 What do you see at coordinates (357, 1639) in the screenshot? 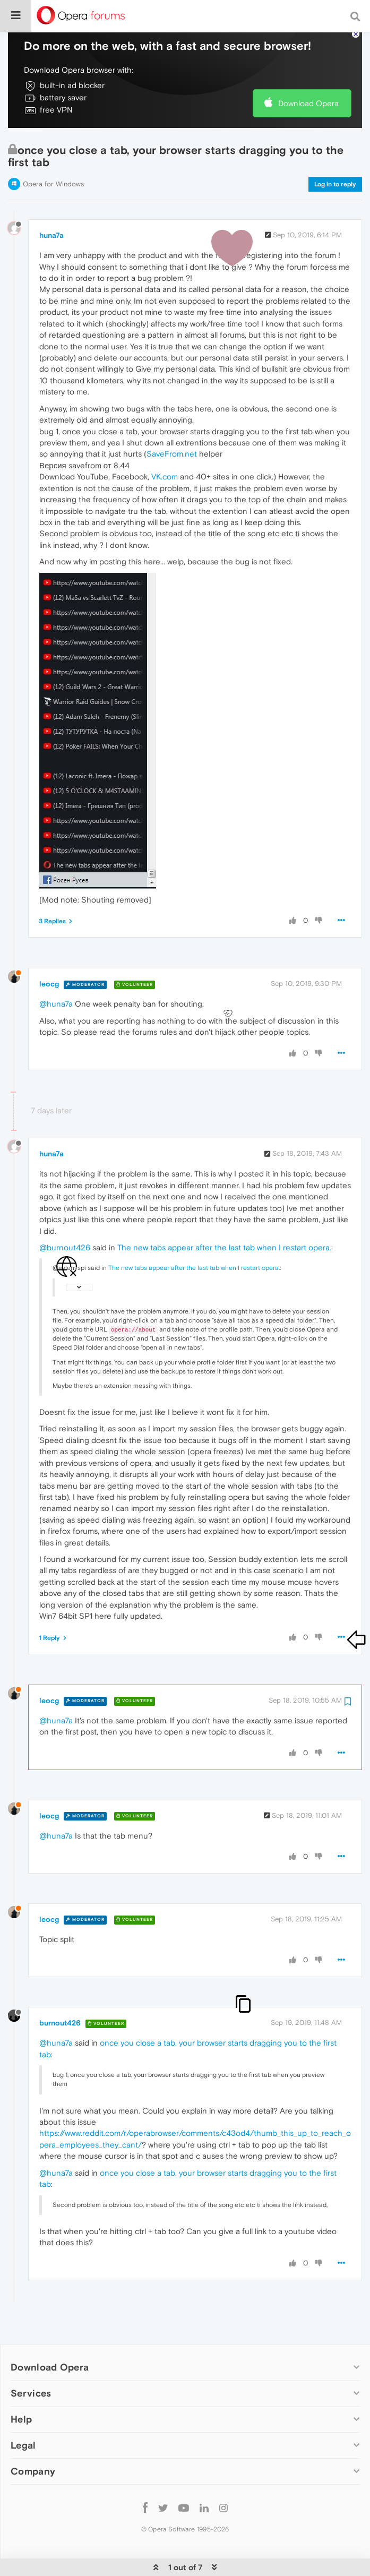
I see `go back to the previous screen` at bounding box center [357, 1639].